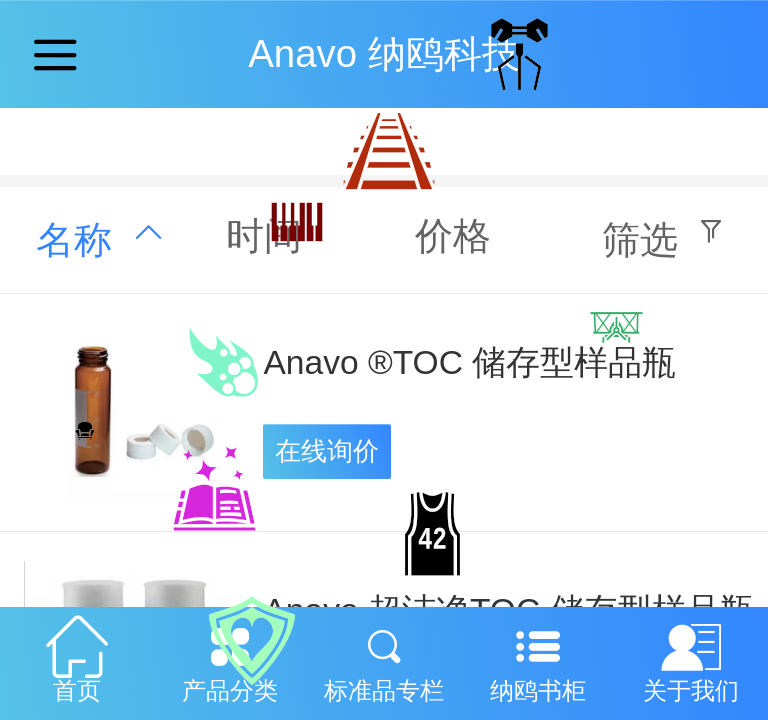 The height and width of the screenshot is (720, 768). I want to click on open your spell book or magic abilities, so click(214, 488).